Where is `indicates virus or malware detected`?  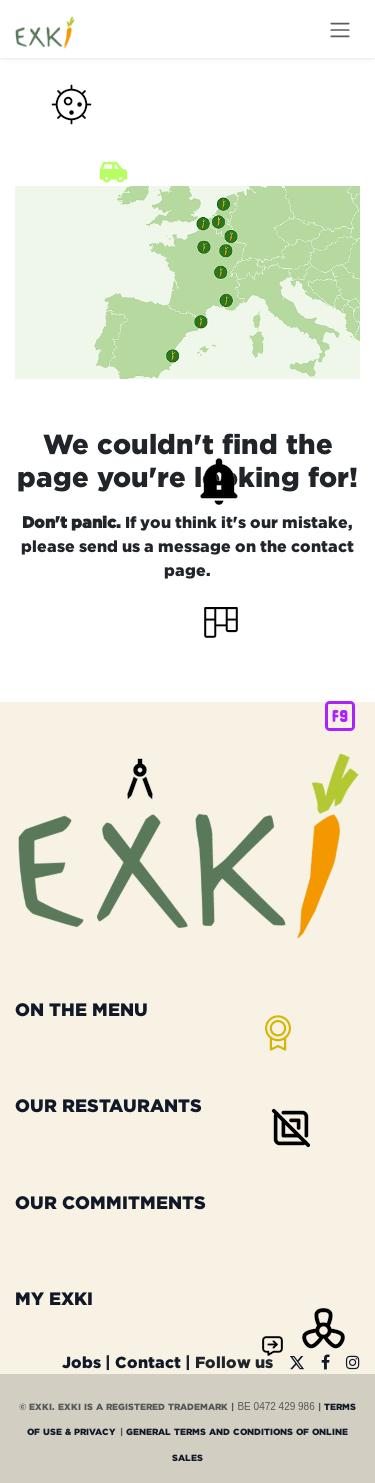
indicates virus or malware detected is located at coordinates (71, 104).